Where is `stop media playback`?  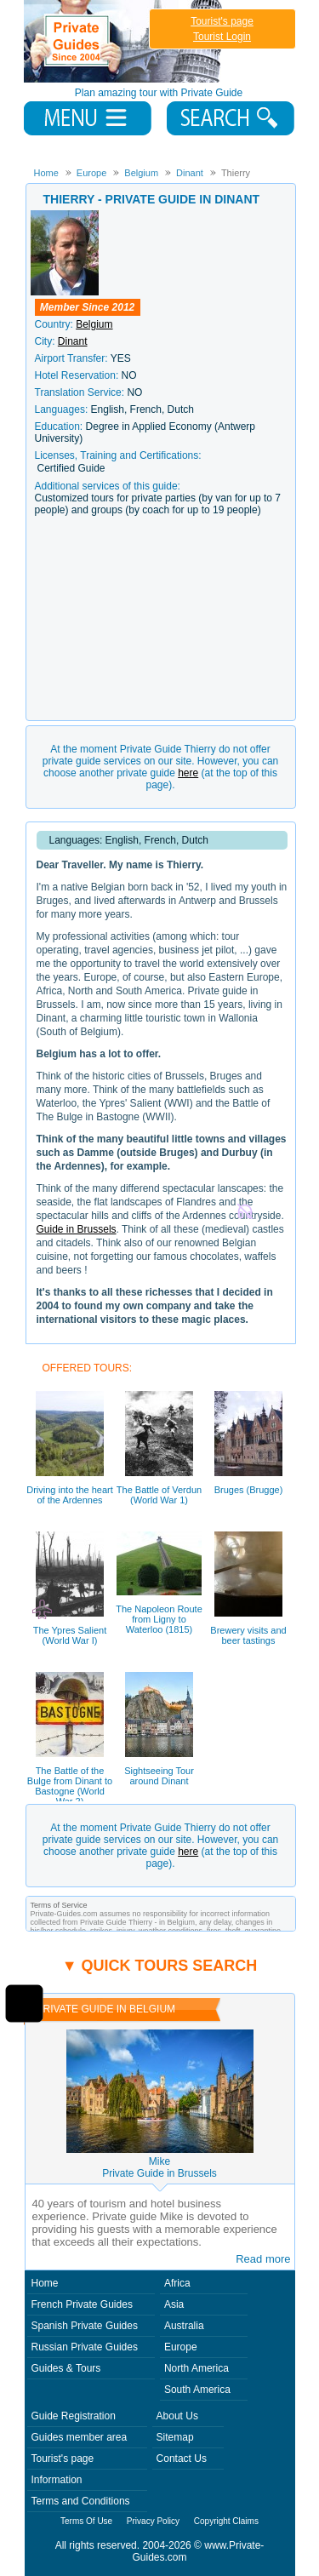 stop media playback is located at coordinates (24, 2003).